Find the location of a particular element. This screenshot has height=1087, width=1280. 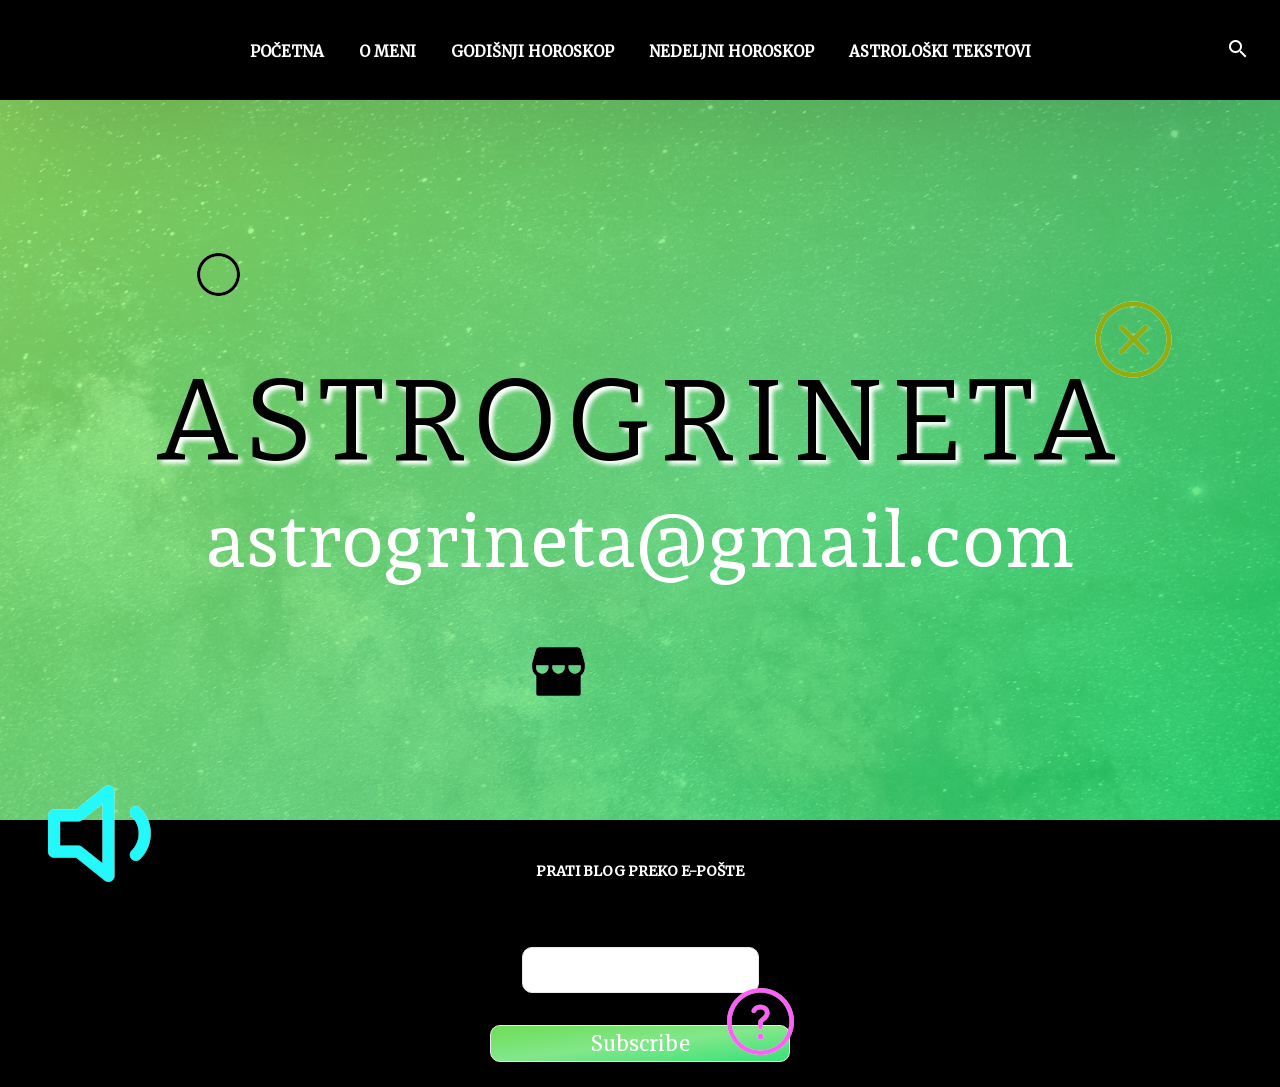

adjust volume to low level is located at coordinates (114, 833).